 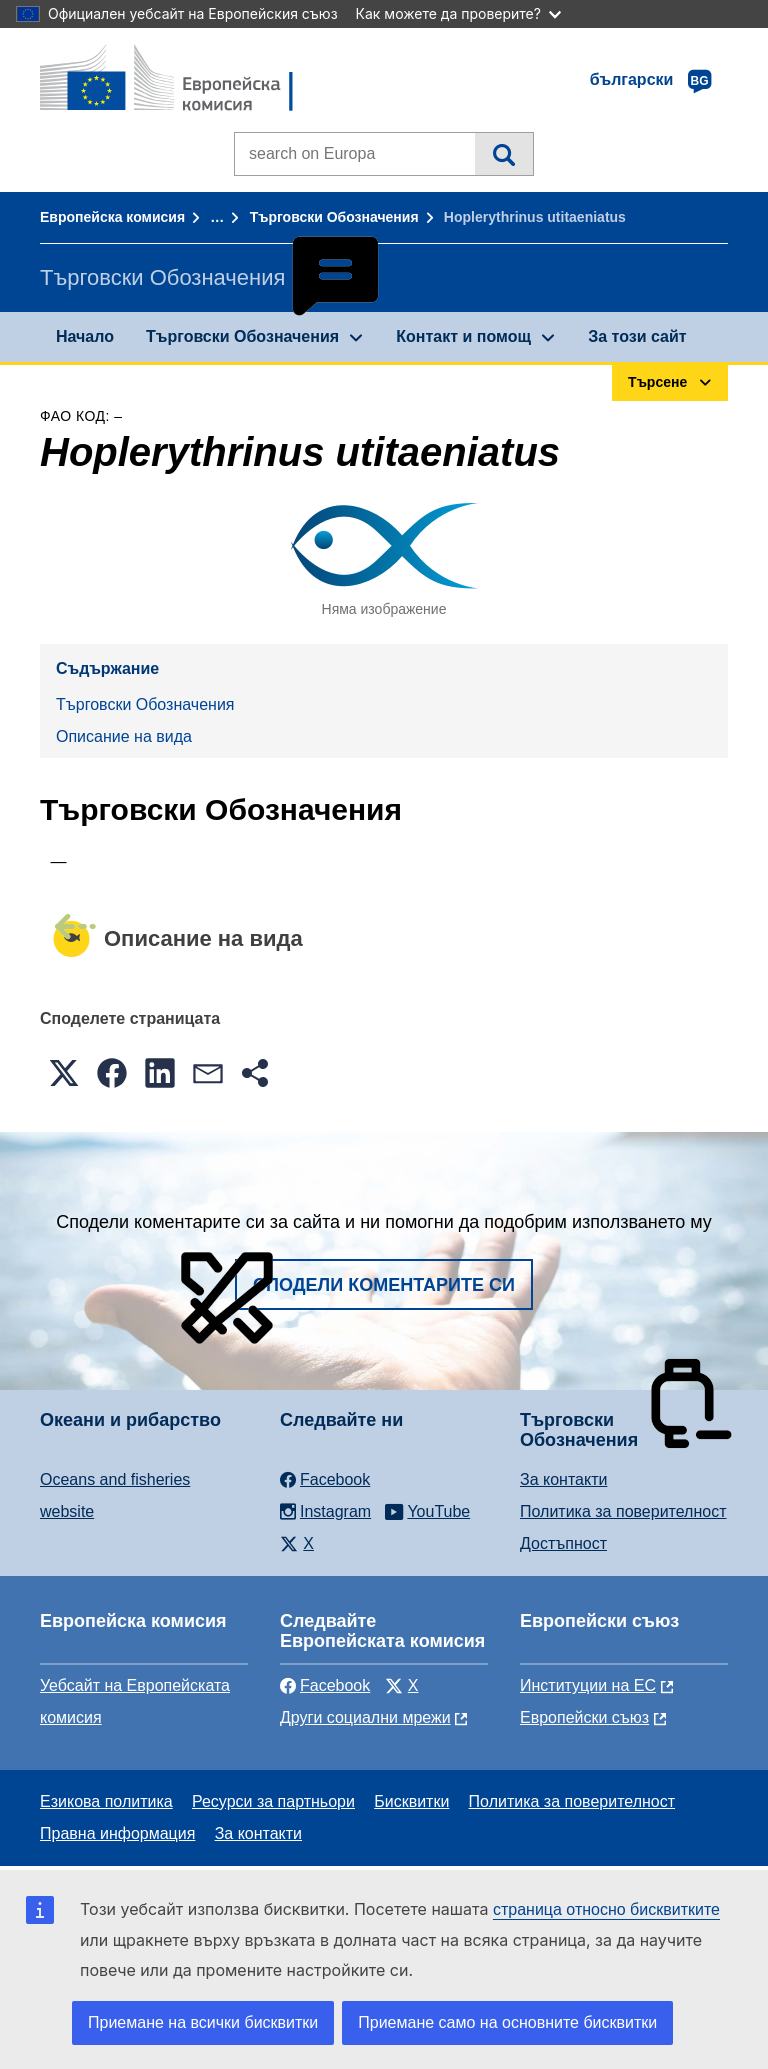 What do you see at coordinates (682, 1403) in the screenshot?
I see `remove a paired smartwatch` at bounding box center [682, 1403].